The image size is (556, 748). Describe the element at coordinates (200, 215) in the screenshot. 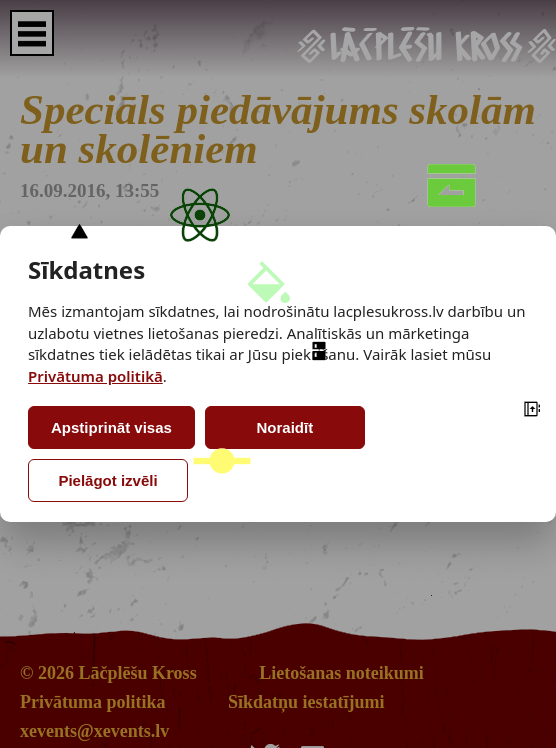

I see `indicates a React.js application or component` at that location.